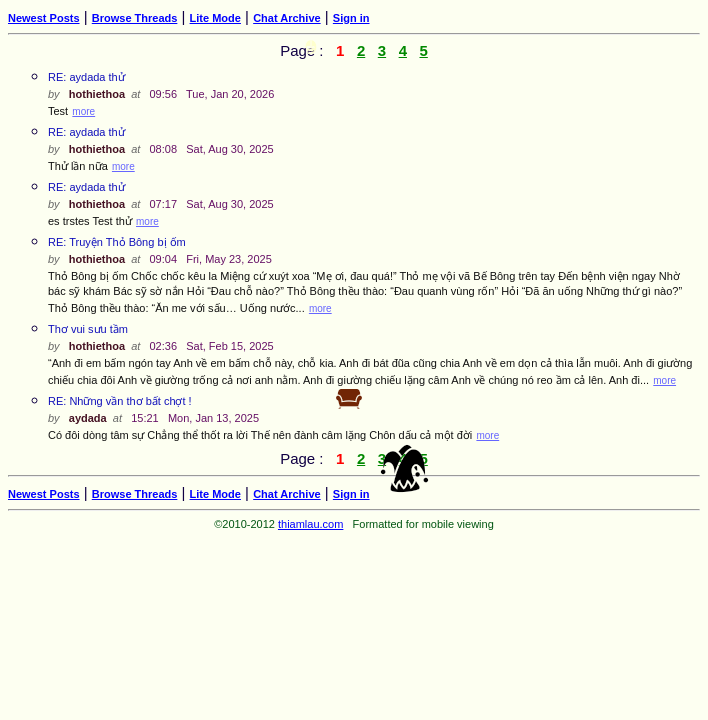 The width and height of the screenshot is (708, 720). Describe the element at coordinates (349, 399) in the screenshot. I see `browse furniture or home decor items` at that location.